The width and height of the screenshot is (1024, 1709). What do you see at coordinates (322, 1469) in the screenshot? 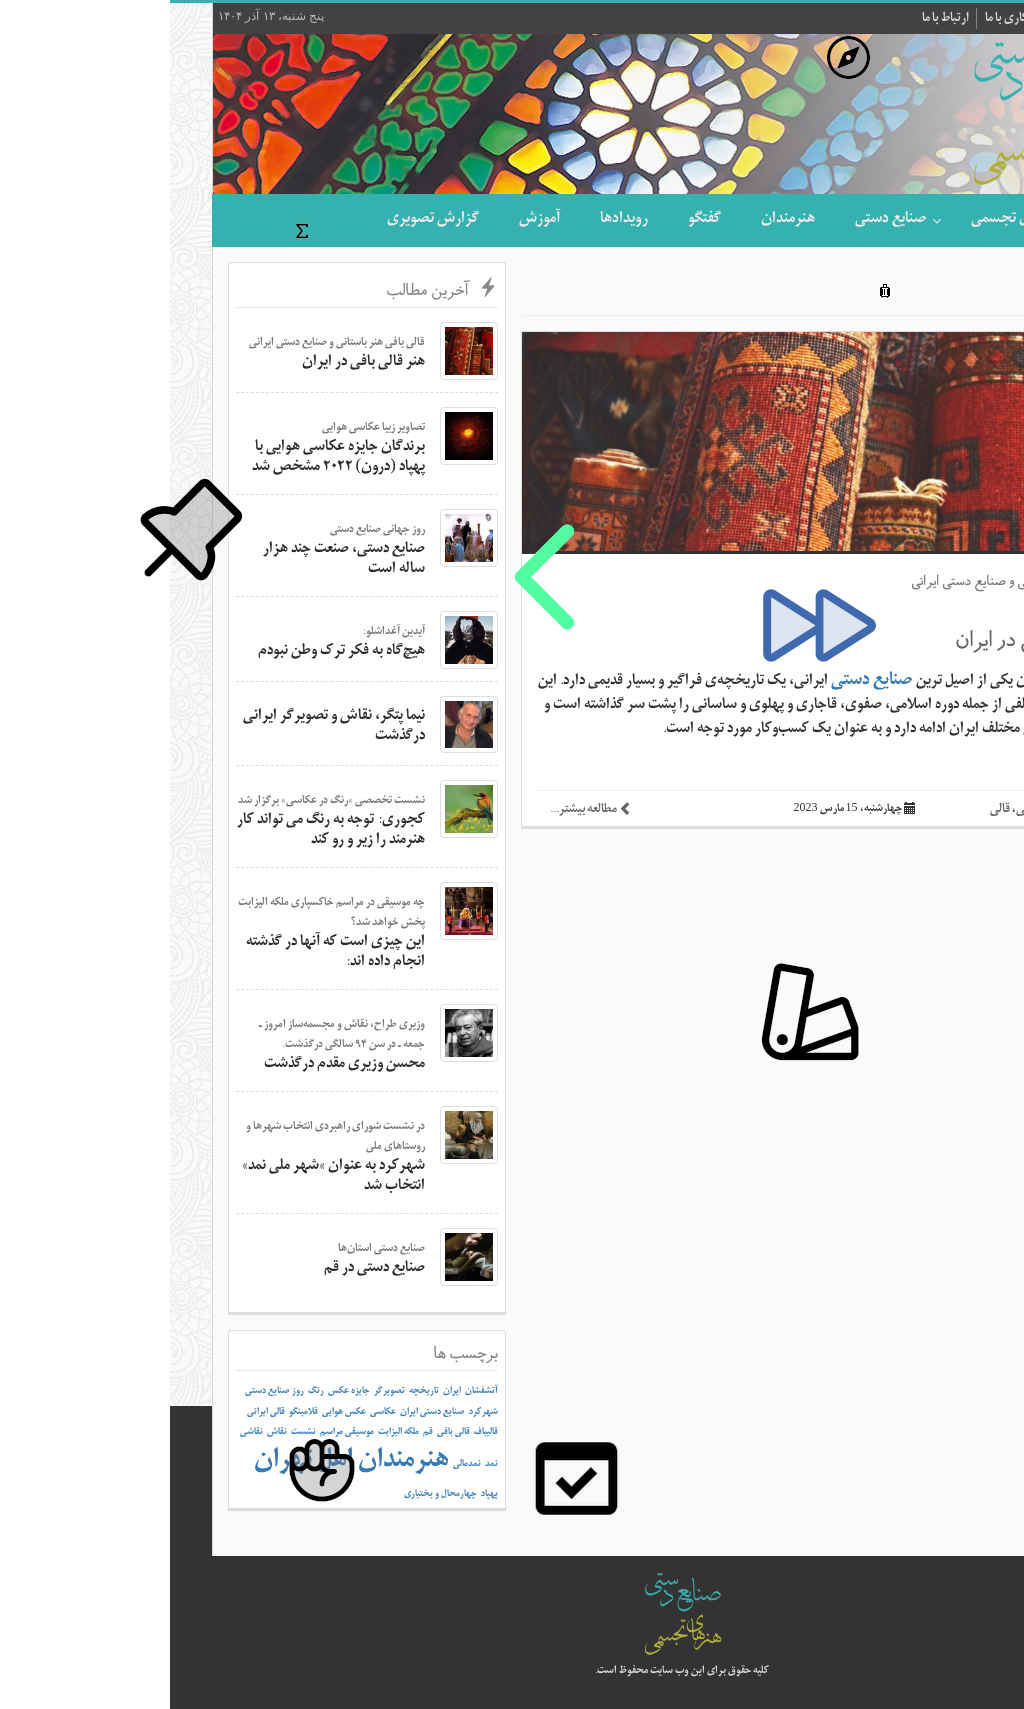
I see `indicates solidarity or support action` at bounding box center [322, 1469].